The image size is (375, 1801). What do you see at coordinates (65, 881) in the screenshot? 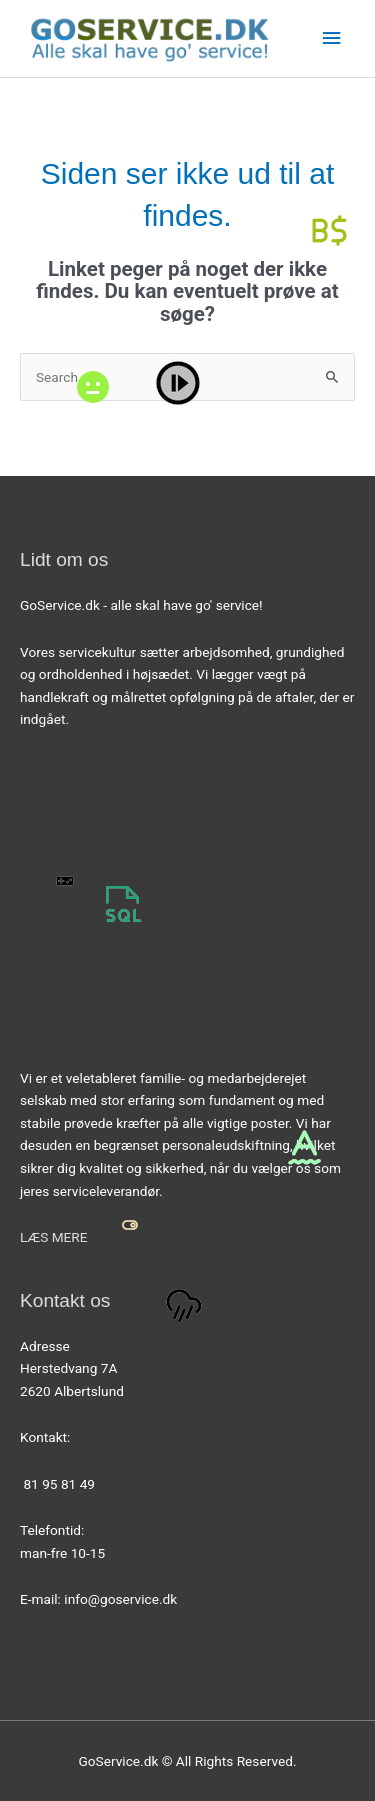
I see `access games or gaming features` at bounding box center [65, 881].